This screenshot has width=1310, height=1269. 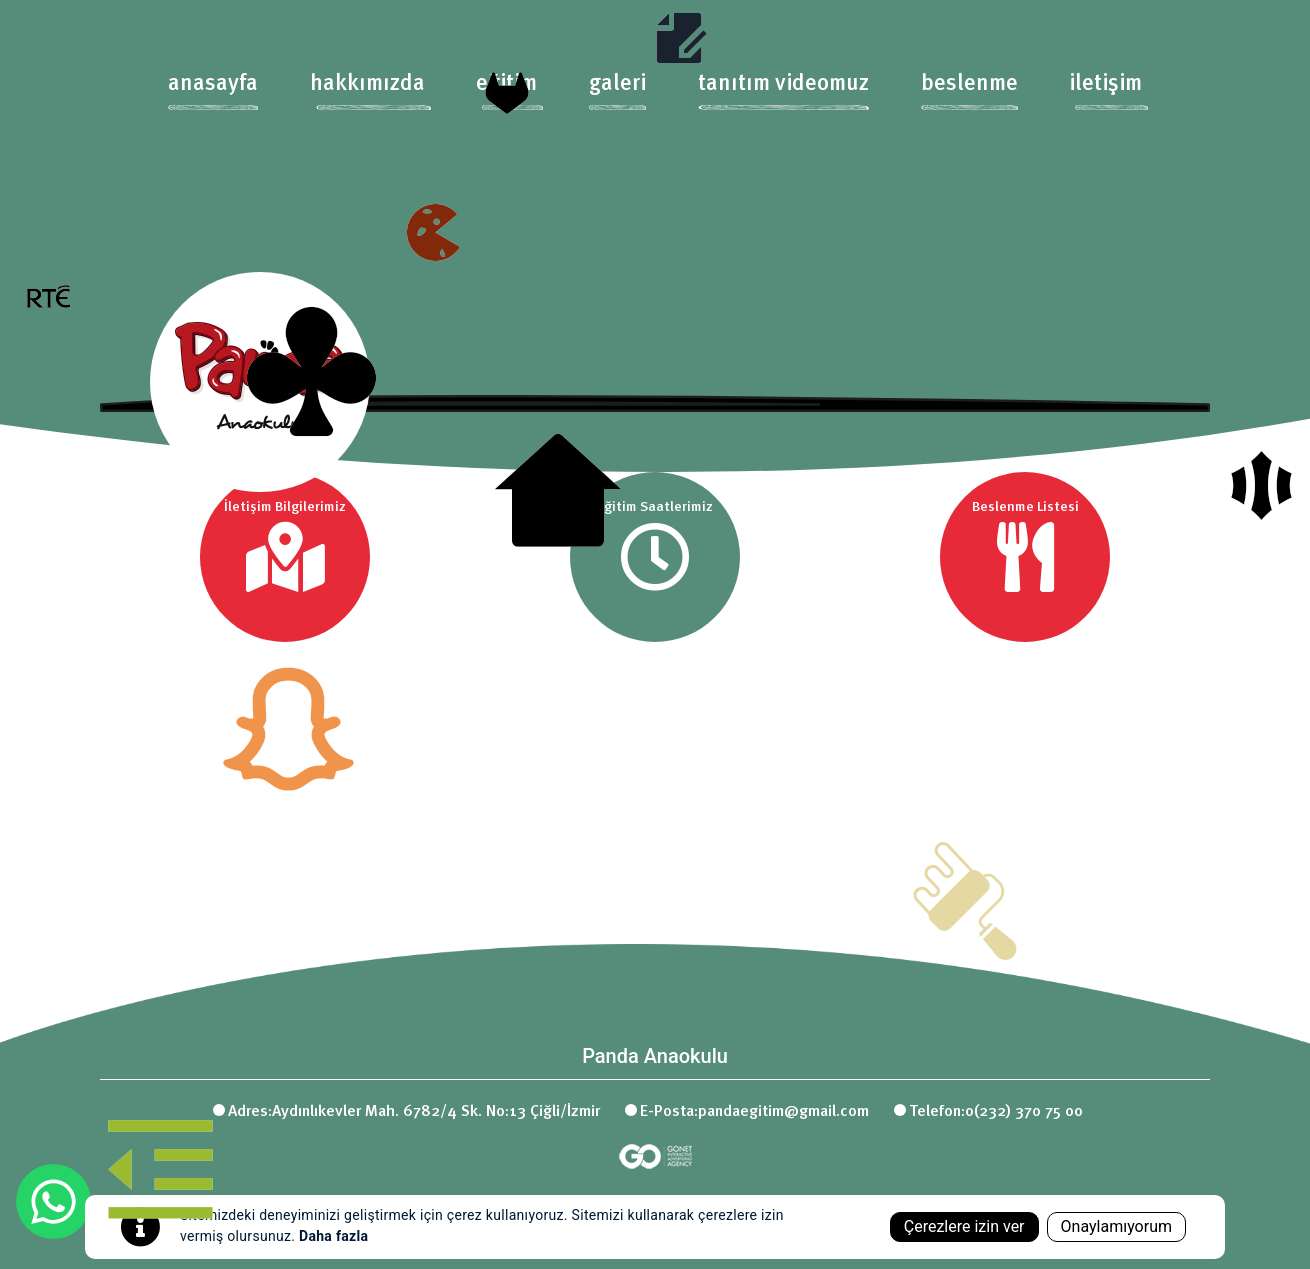 I want to click on cookiecutter project templating tool logo, so click(x=433, y=232).